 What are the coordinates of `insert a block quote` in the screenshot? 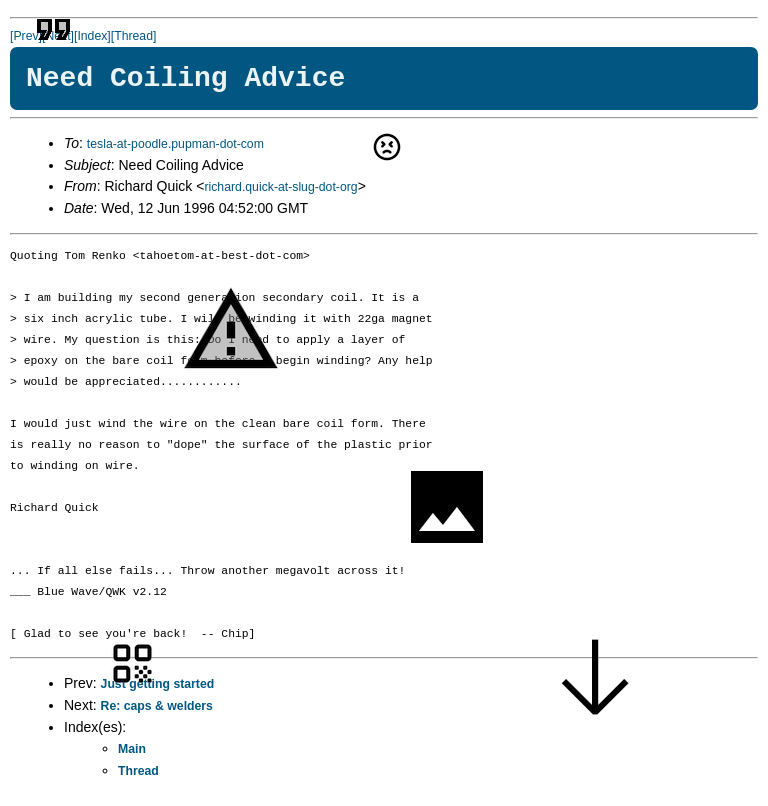 It's located at (53, 29).